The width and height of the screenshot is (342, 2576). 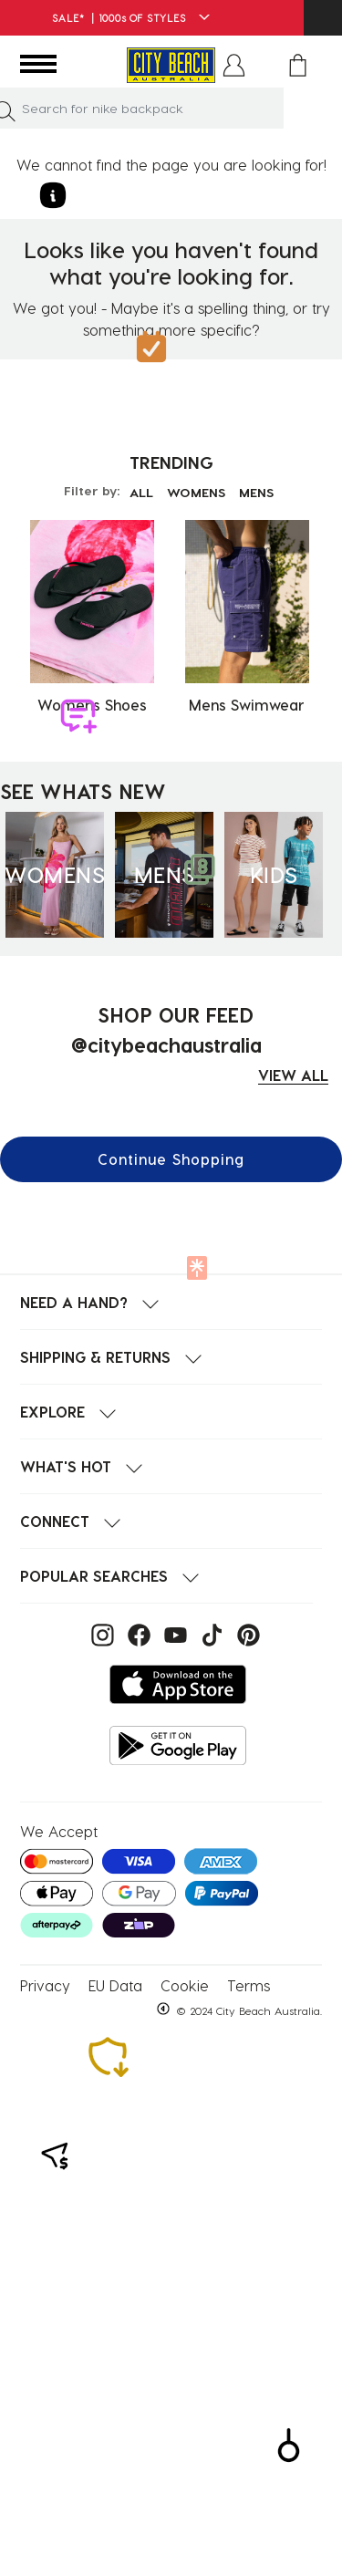 I want to click on view more information or details, so click(x=53, y=195).